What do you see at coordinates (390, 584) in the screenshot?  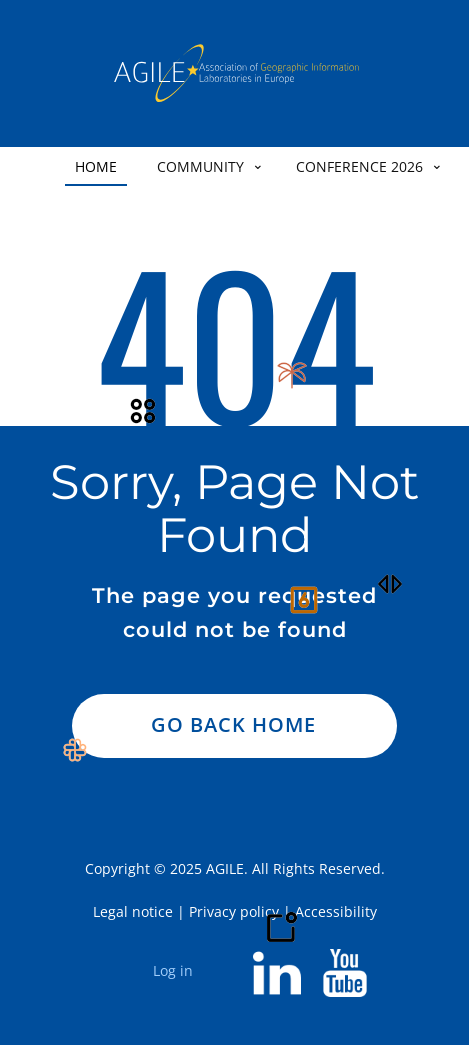 I see `expand or resize horizontally` at bounding box center [390, 584].